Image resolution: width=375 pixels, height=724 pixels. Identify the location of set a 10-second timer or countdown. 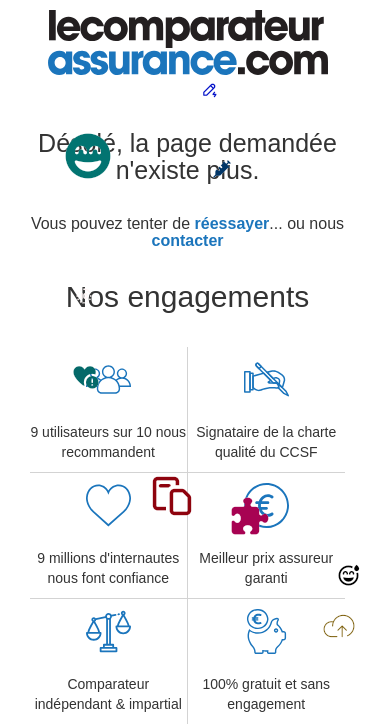
(84, 296).